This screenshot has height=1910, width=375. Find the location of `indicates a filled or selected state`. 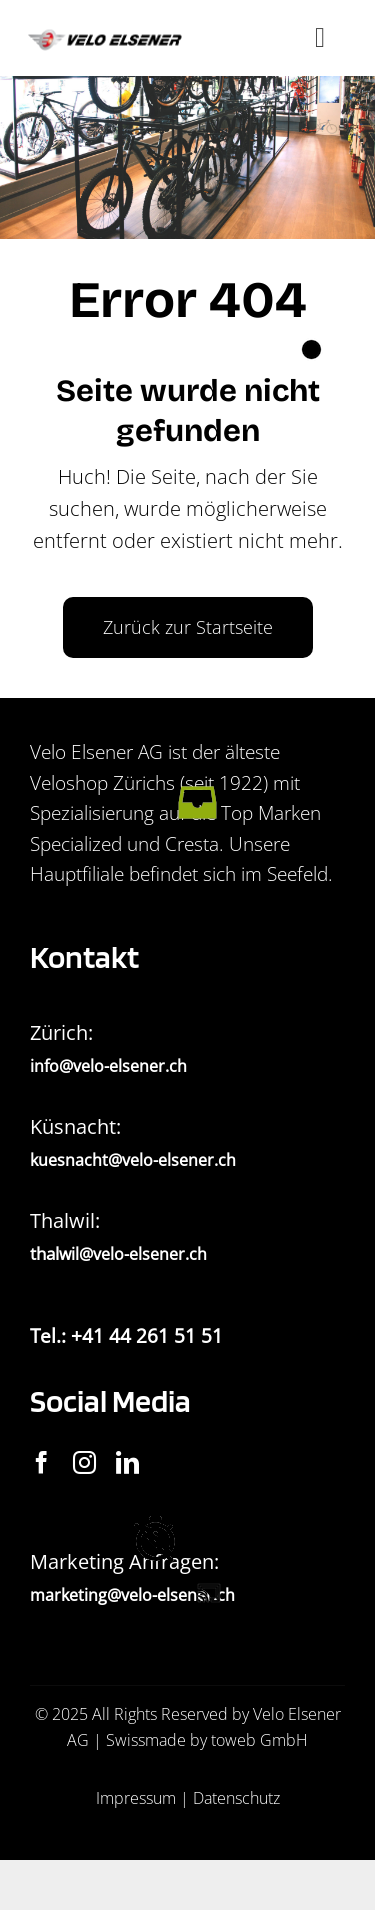

indicates a filled or selected state is located at coordinates (311, 349).